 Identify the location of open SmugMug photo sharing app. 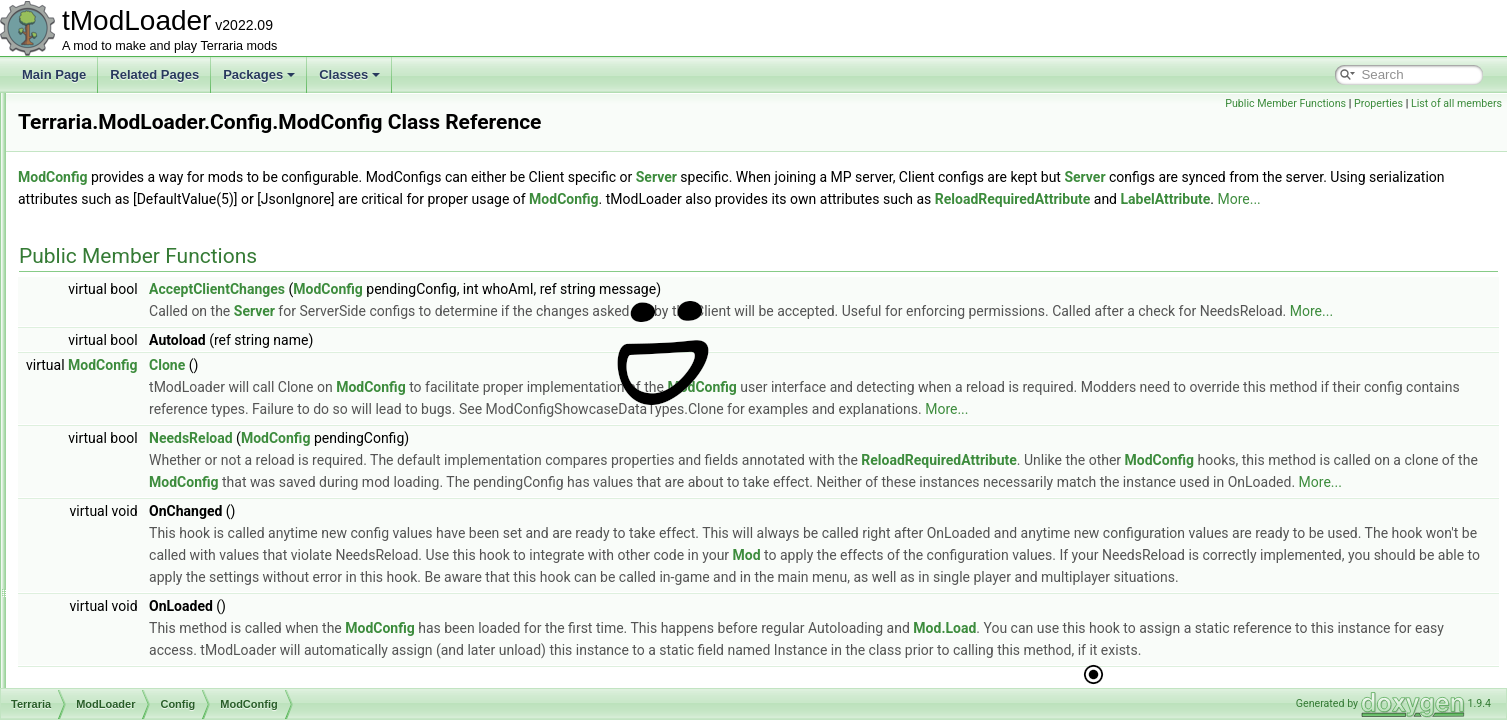
(663, 353).